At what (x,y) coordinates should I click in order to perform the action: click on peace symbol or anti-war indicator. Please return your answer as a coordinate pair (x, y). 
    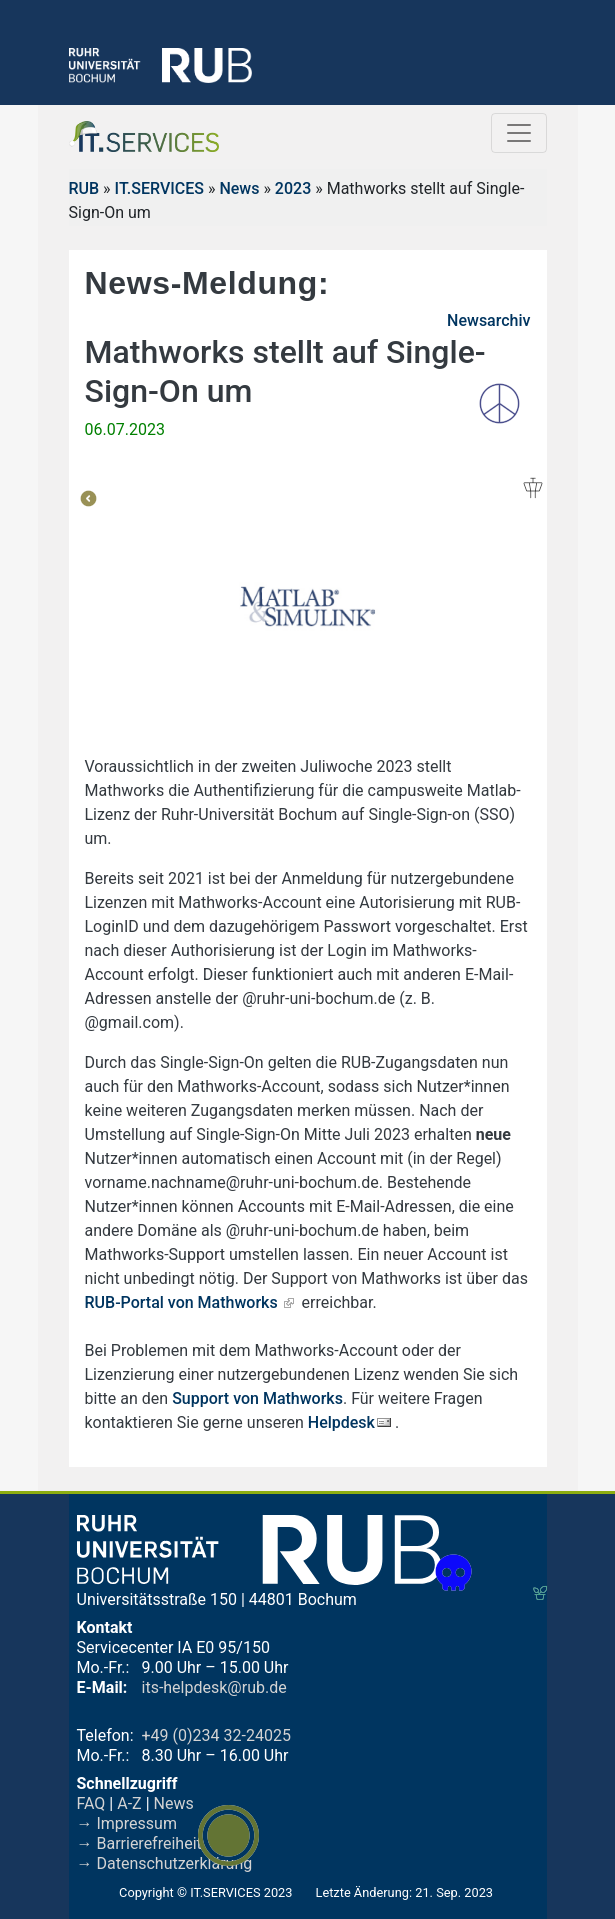
    Looking at the image, I should click on (499, 403).